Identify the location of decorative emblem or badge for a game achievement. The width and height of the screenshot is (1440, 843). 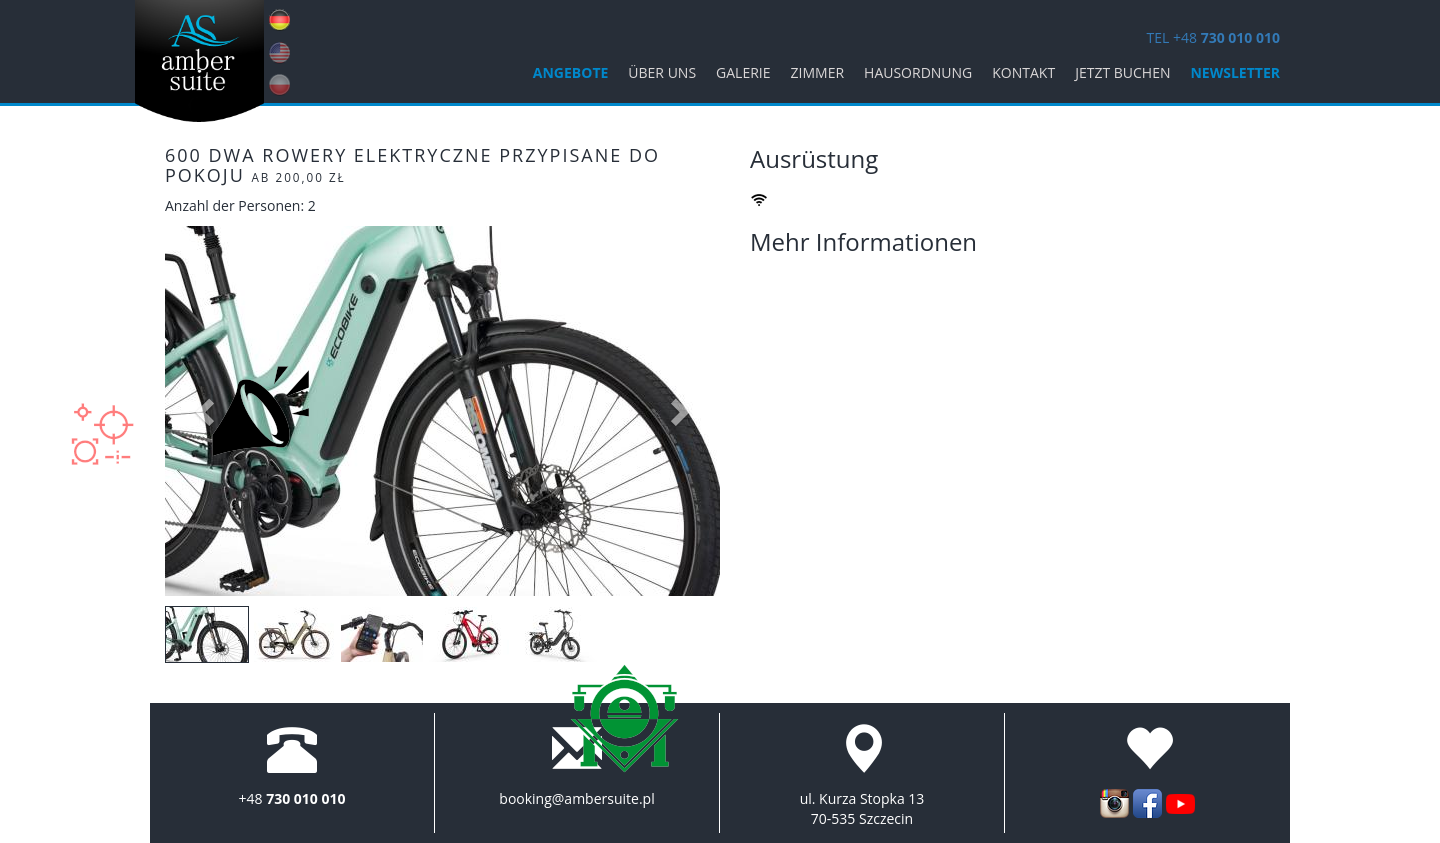
(624, 718).